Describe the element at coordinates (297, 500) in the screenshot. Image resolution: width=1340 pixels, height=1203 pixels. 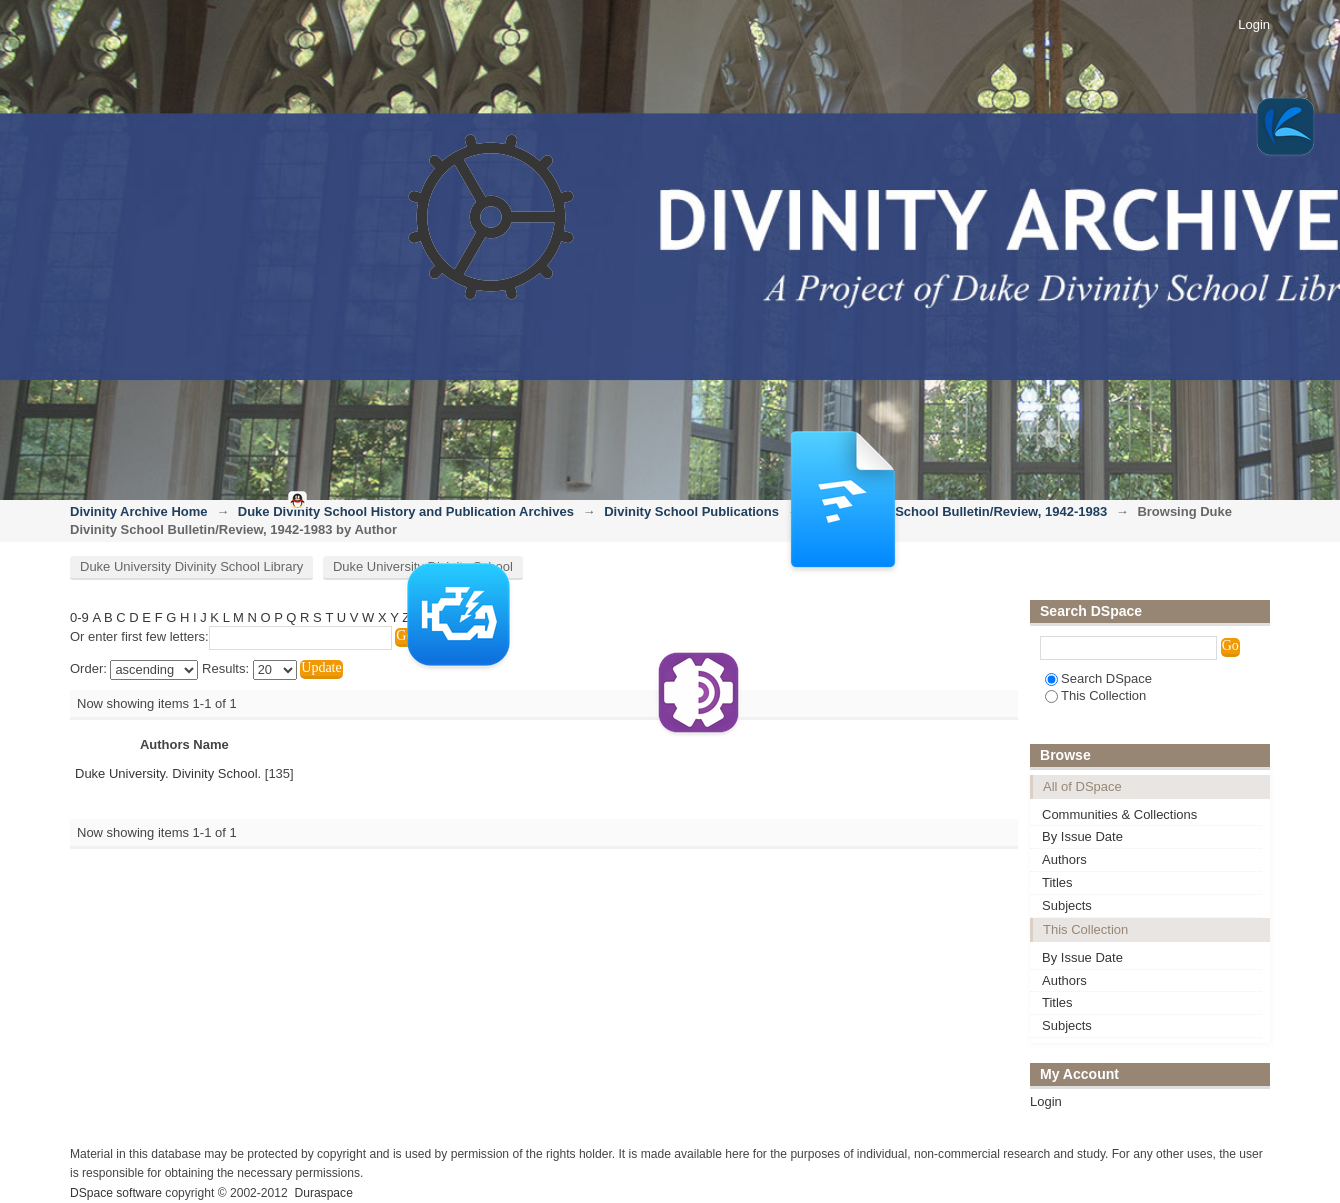
I see `open QQ messaging app` at that location.